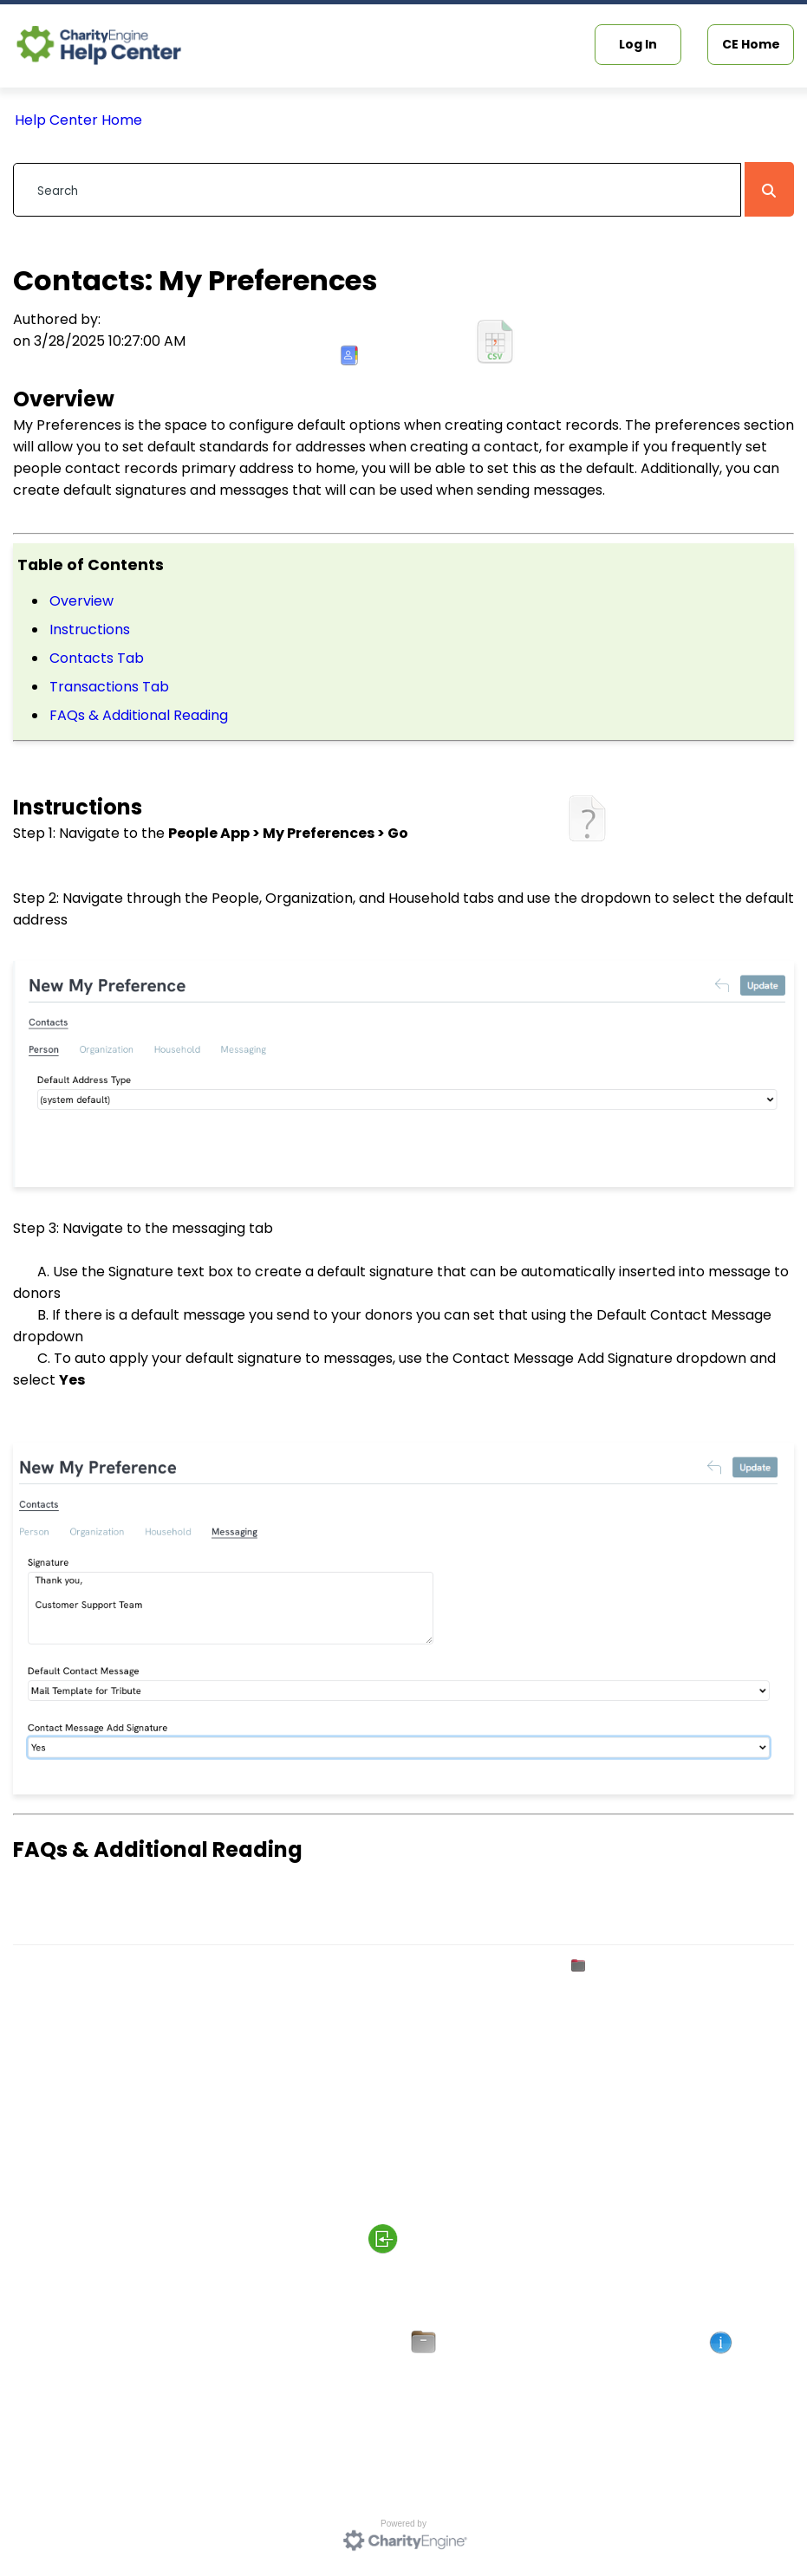  I want to click on open the file manager application, so click(423, 2341).